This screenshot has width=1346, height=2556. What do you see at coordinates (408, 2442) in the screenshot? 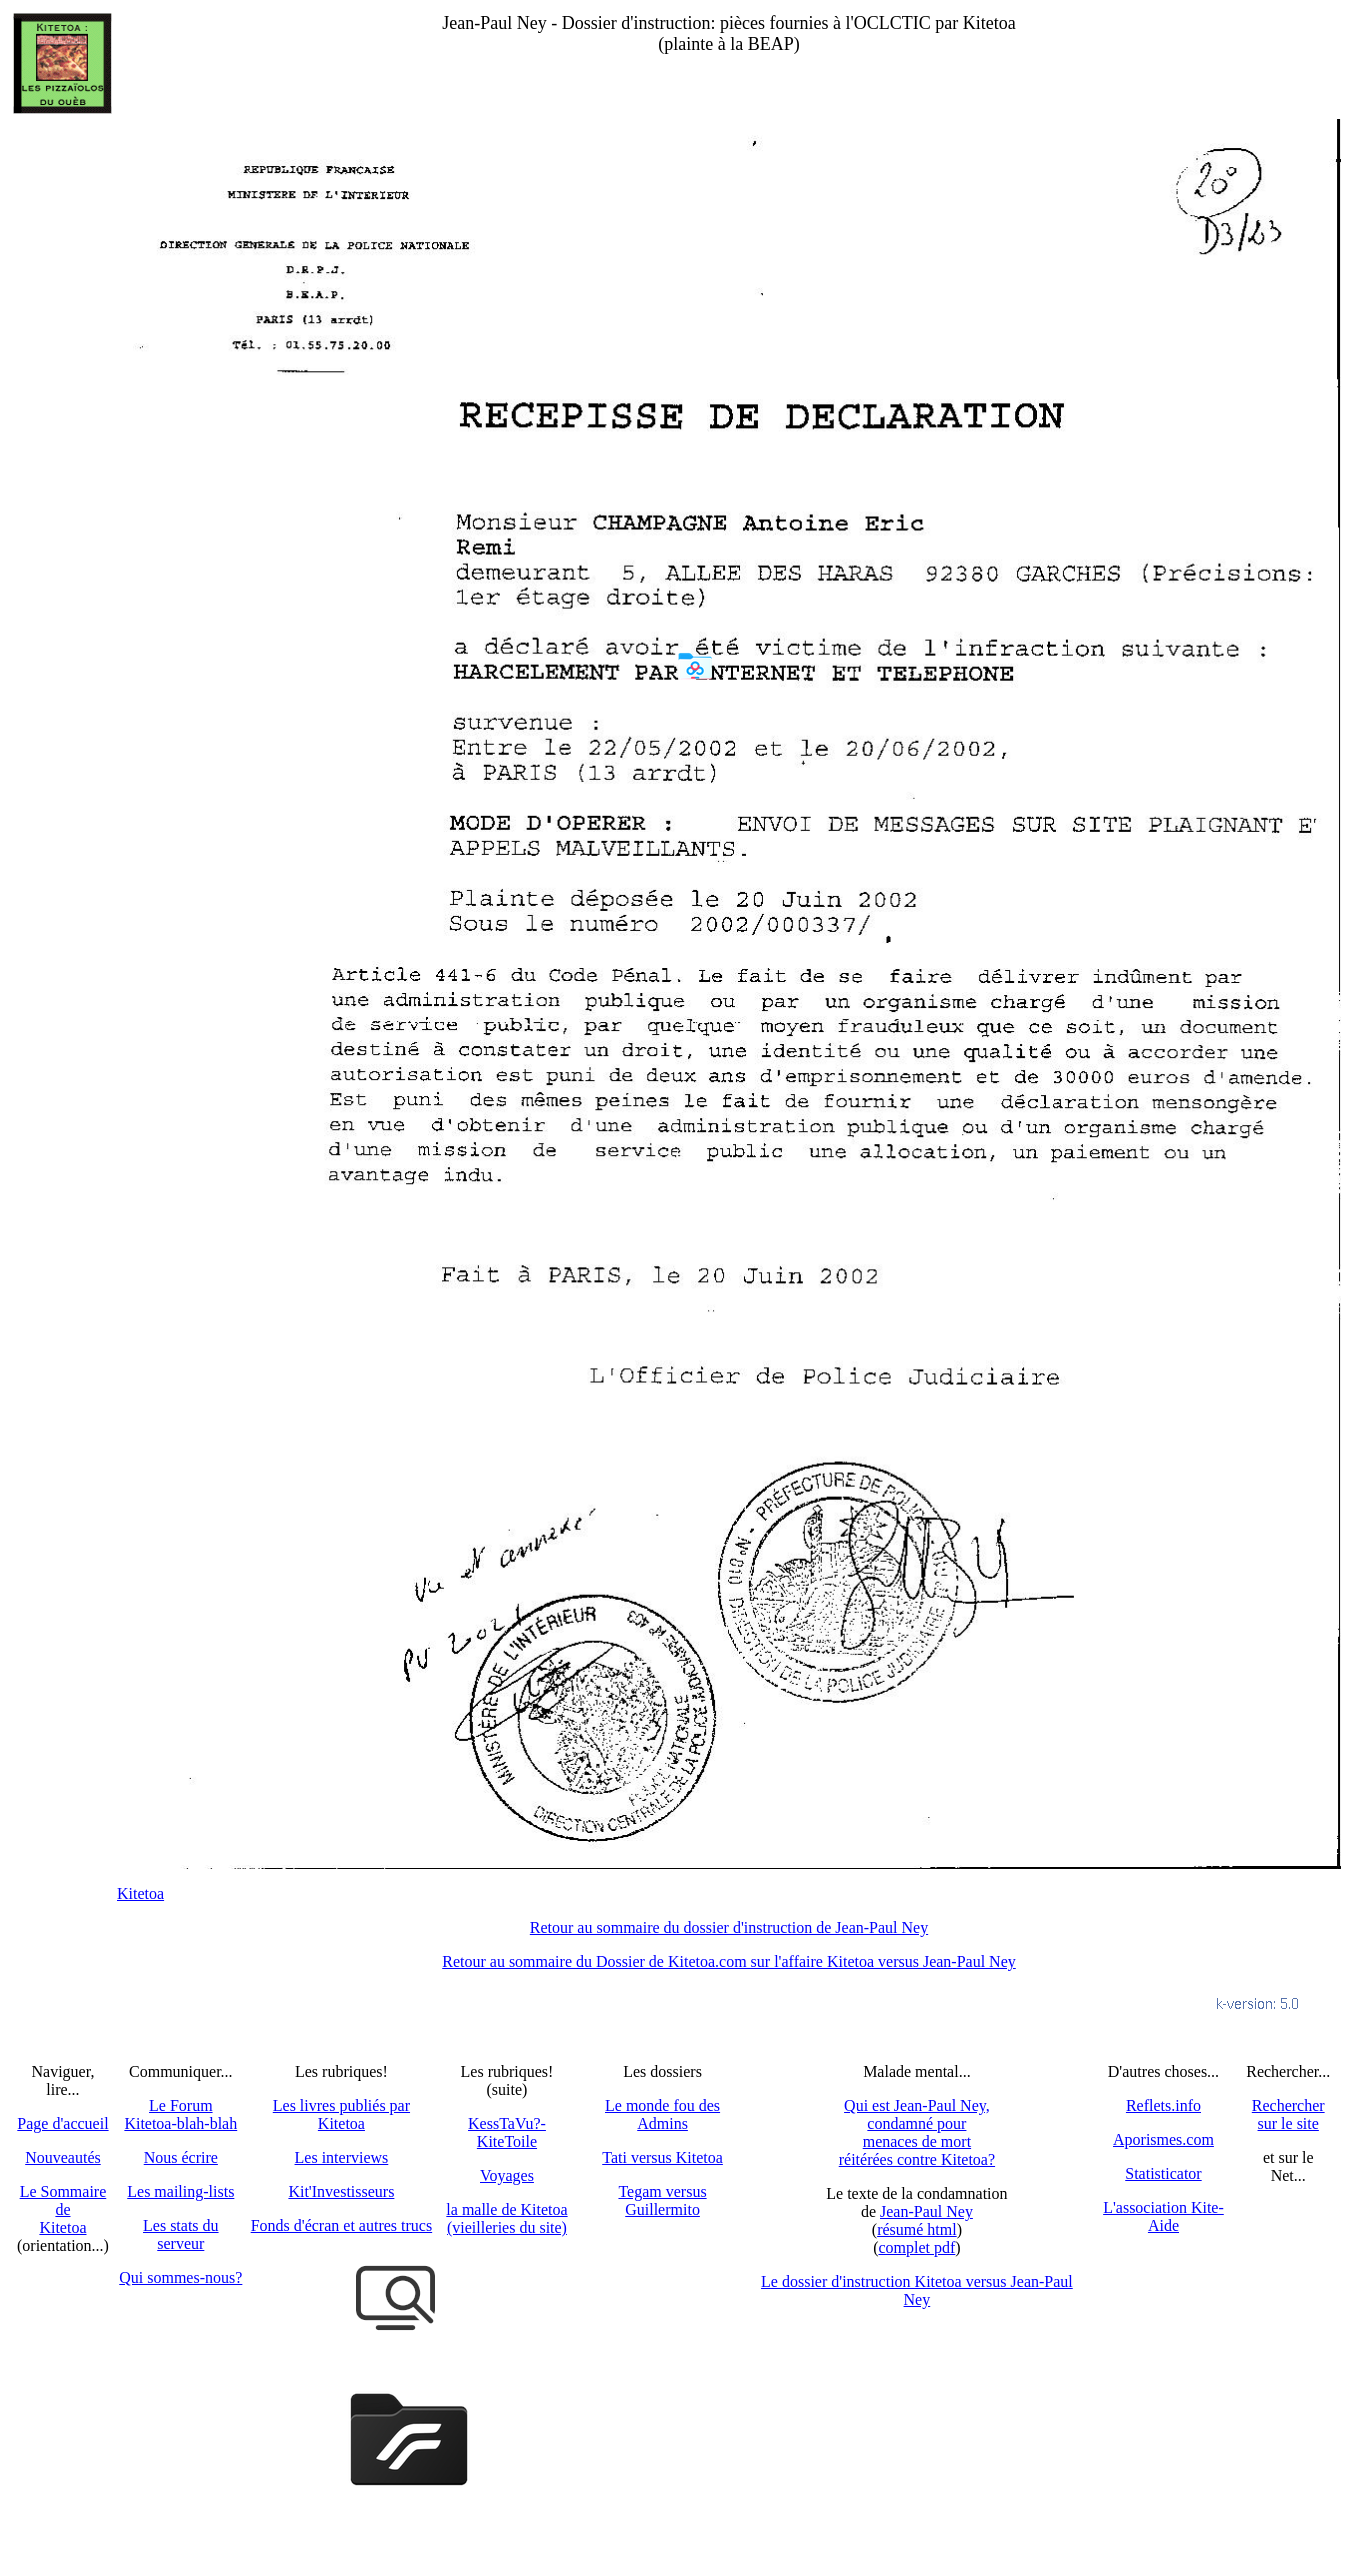
I see `open resurrection remix ROM folder` at bounding box center [408, 2442].